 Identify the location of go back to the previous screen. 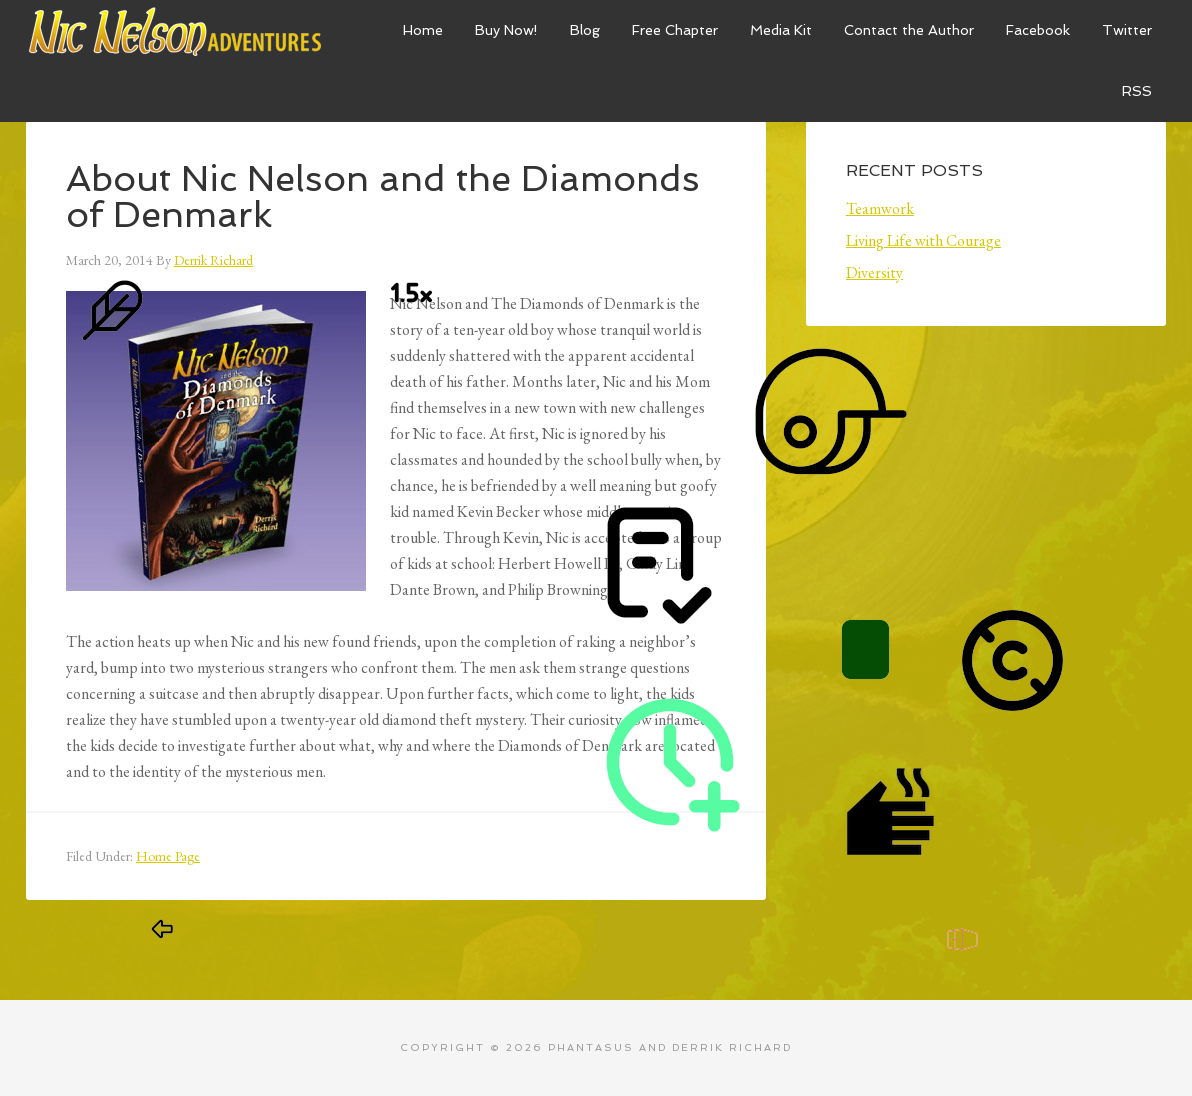
(162, 929).